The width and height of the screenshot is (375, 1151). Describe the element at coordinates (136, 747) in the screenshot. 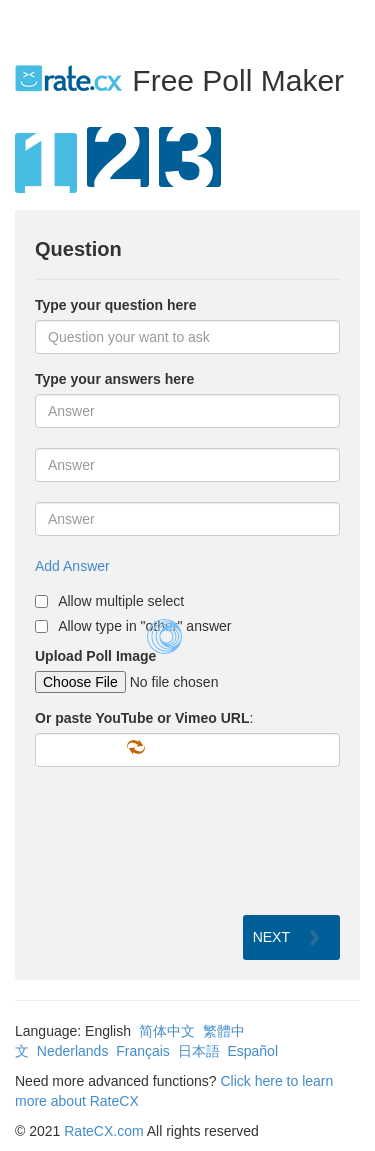

I see `kashflow accounting software logo` at that location.